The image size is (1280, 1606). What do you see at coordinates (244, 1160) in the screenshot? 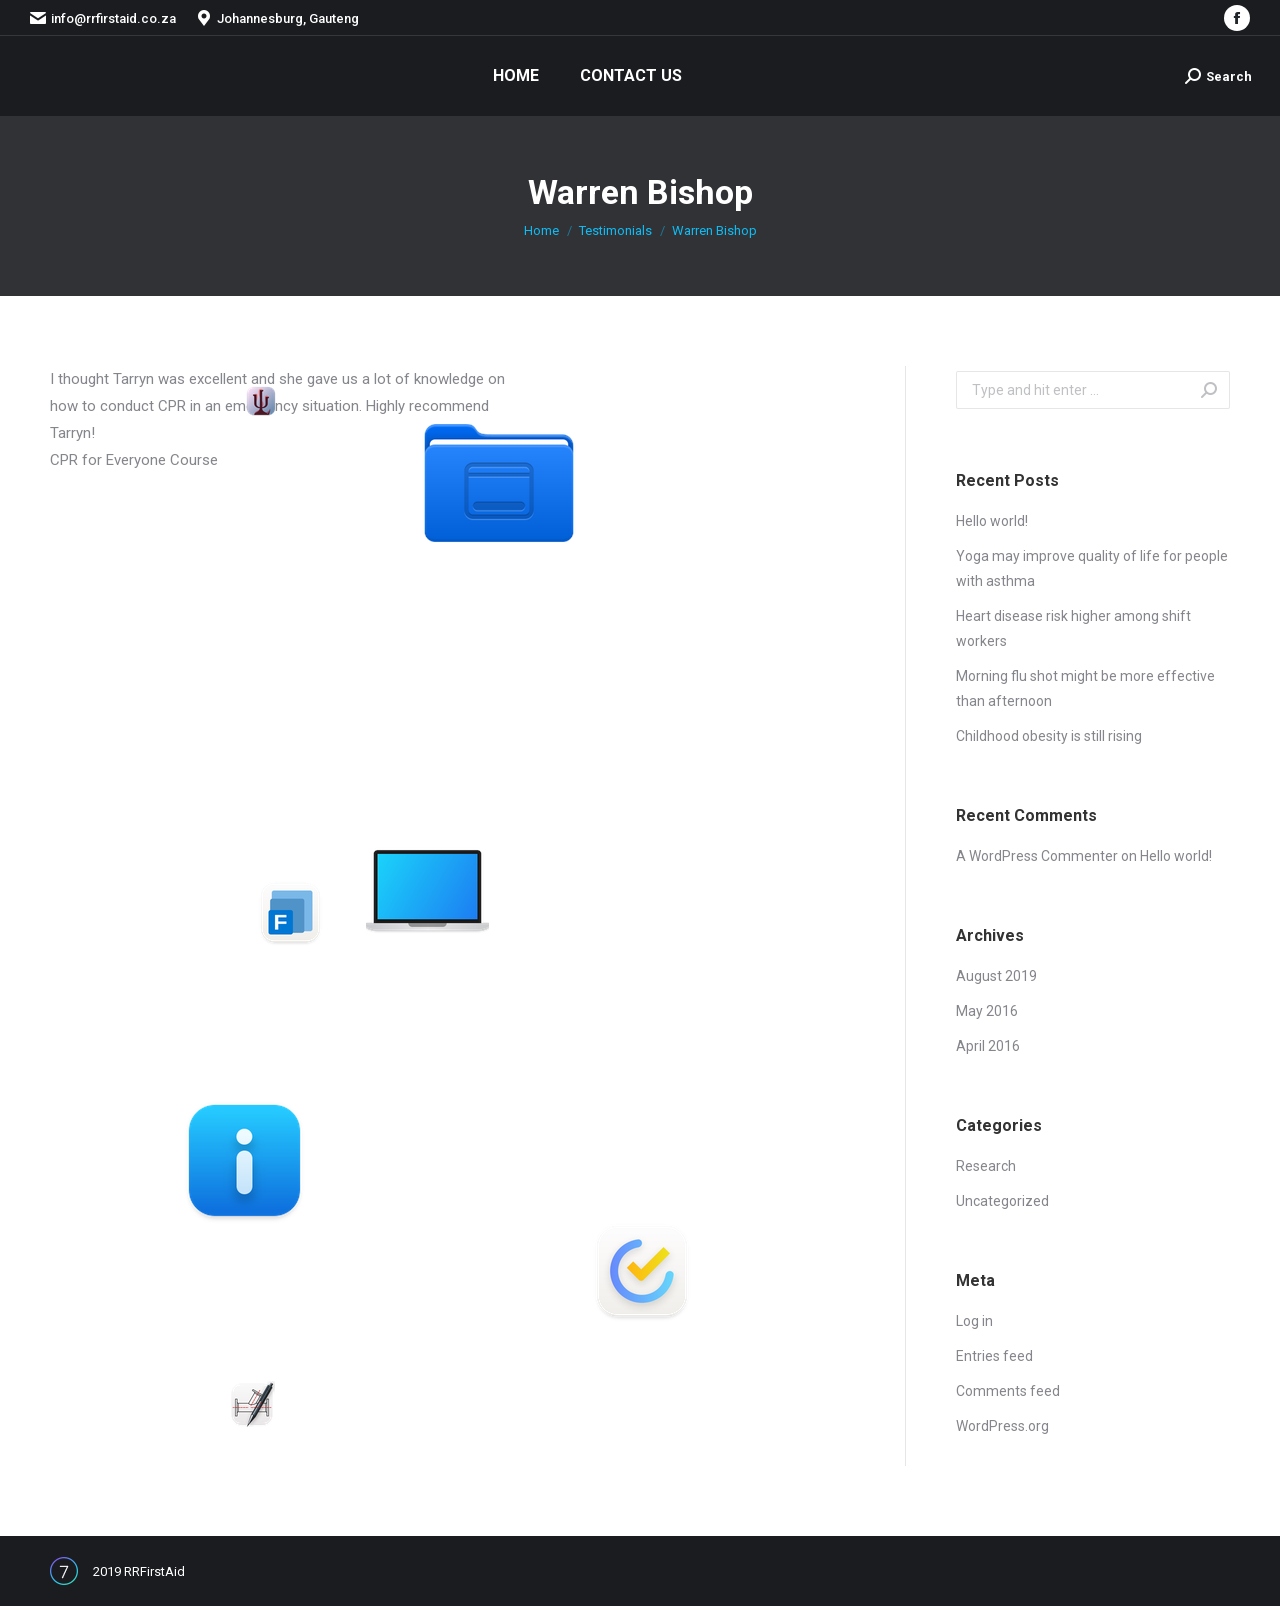
I see `view user profile information` at bounding box center [244, 1160].